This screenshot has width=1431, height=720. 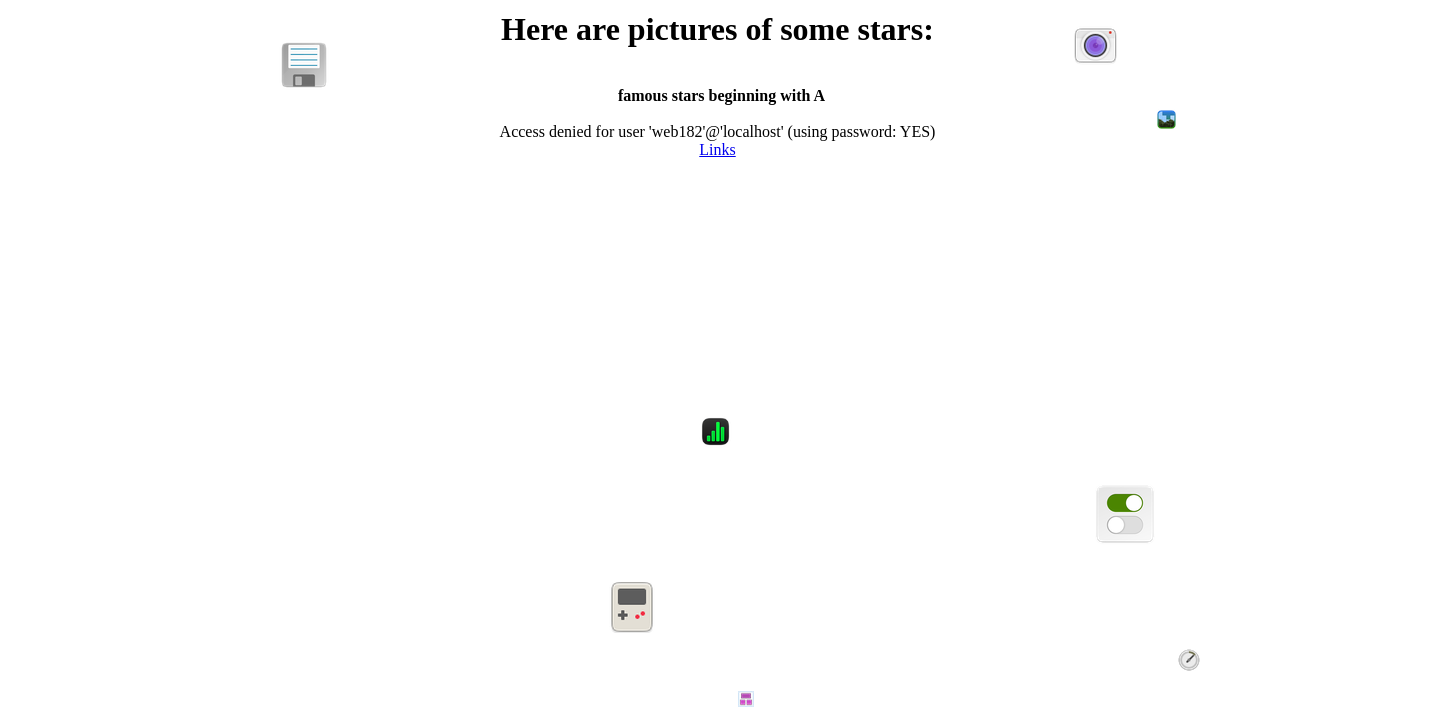 What do you see at coordinates (304, 65) in the screenshot?
I see `save file or document` at bounding box center [304, 65].